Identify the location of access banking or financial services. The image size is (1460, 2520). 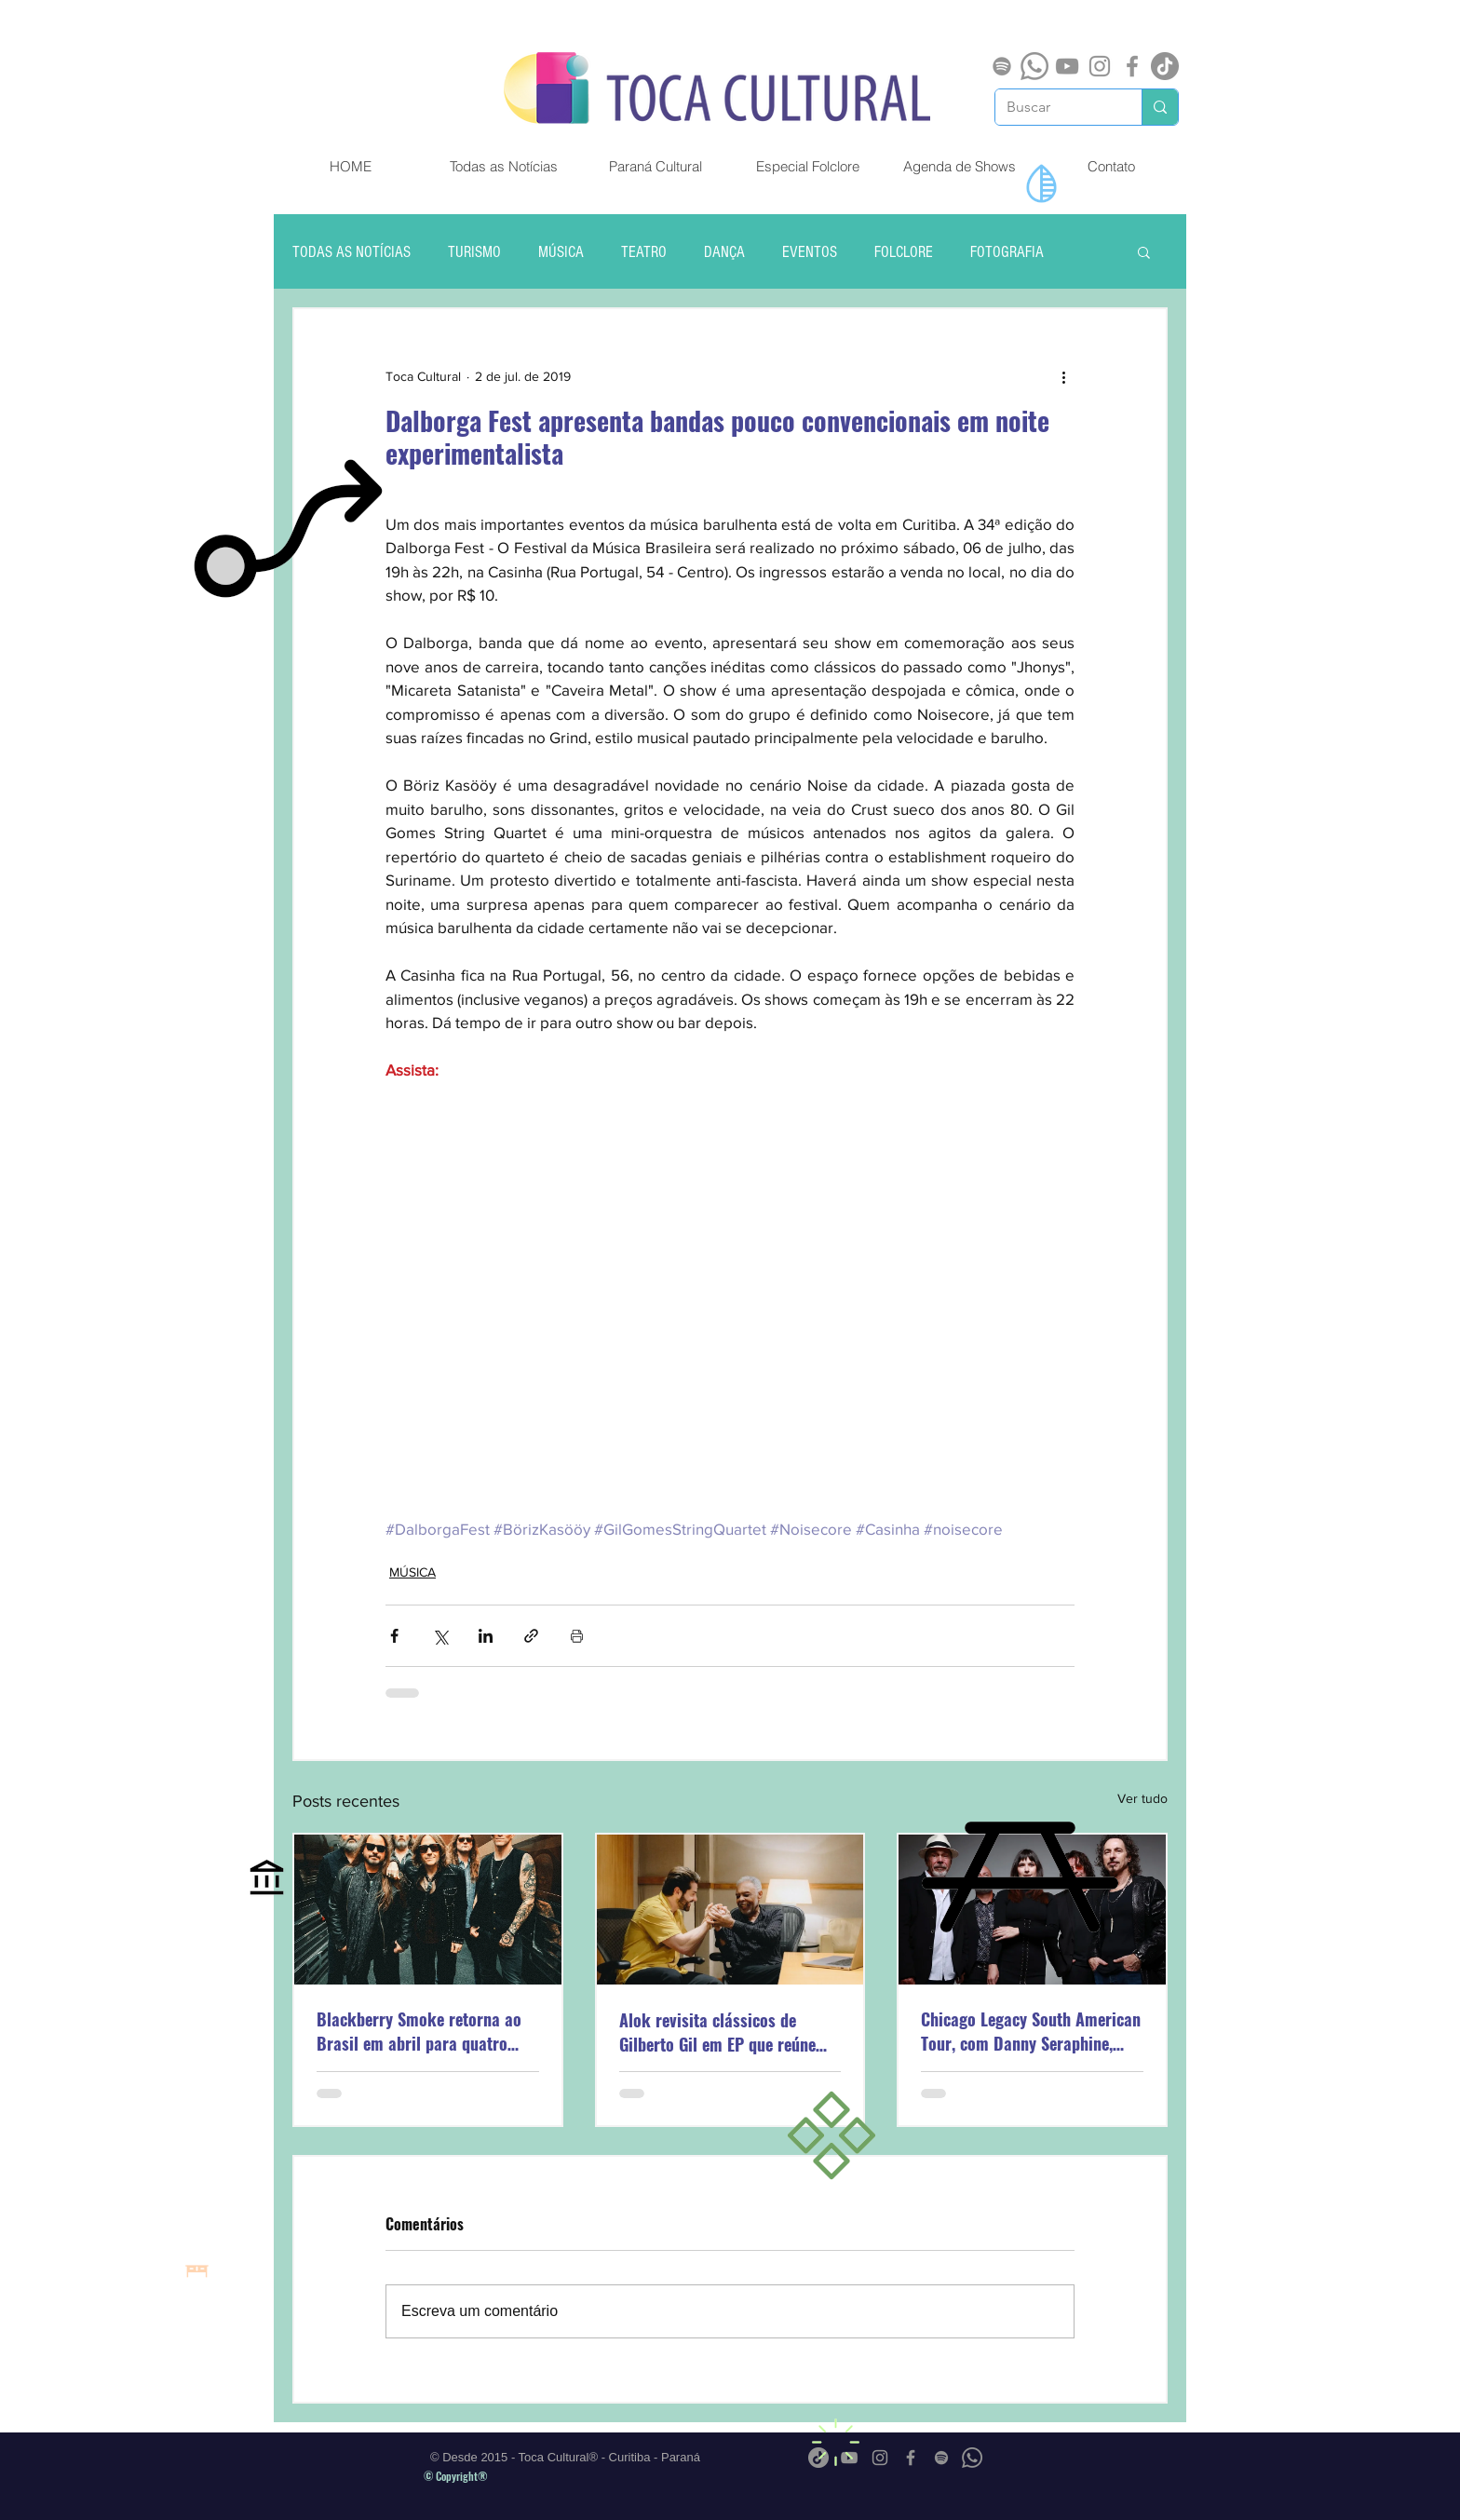
(267, 1878).